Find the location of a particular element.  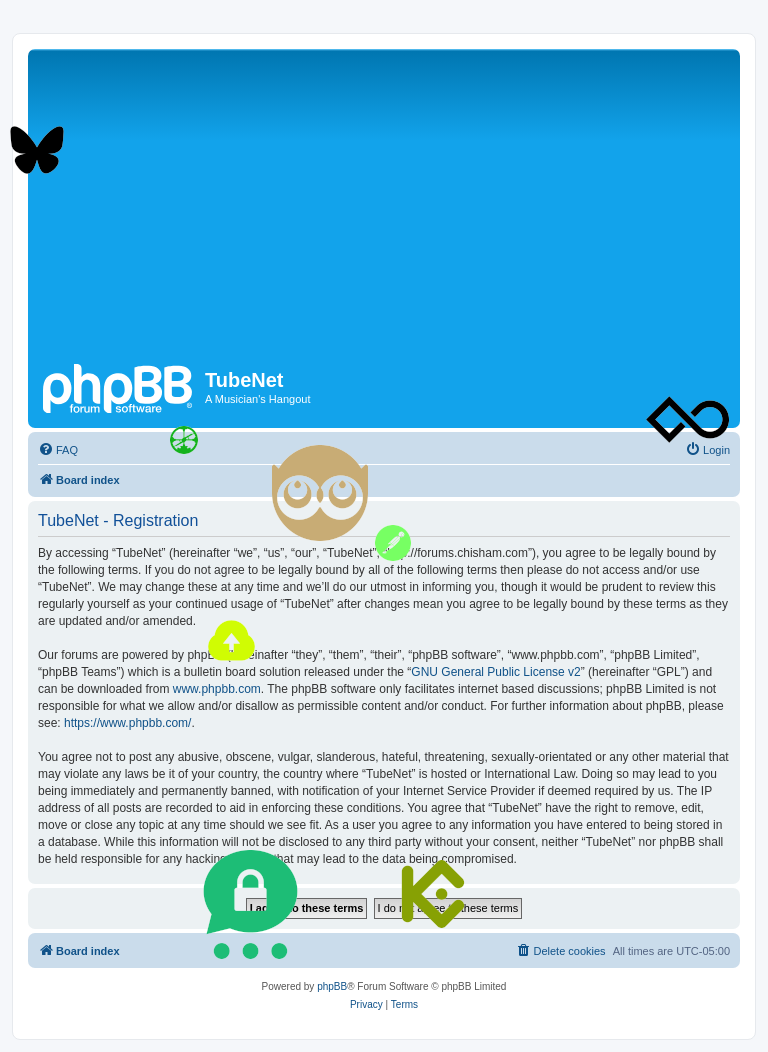

open the Showpad app is located at coordinates (687, 419).